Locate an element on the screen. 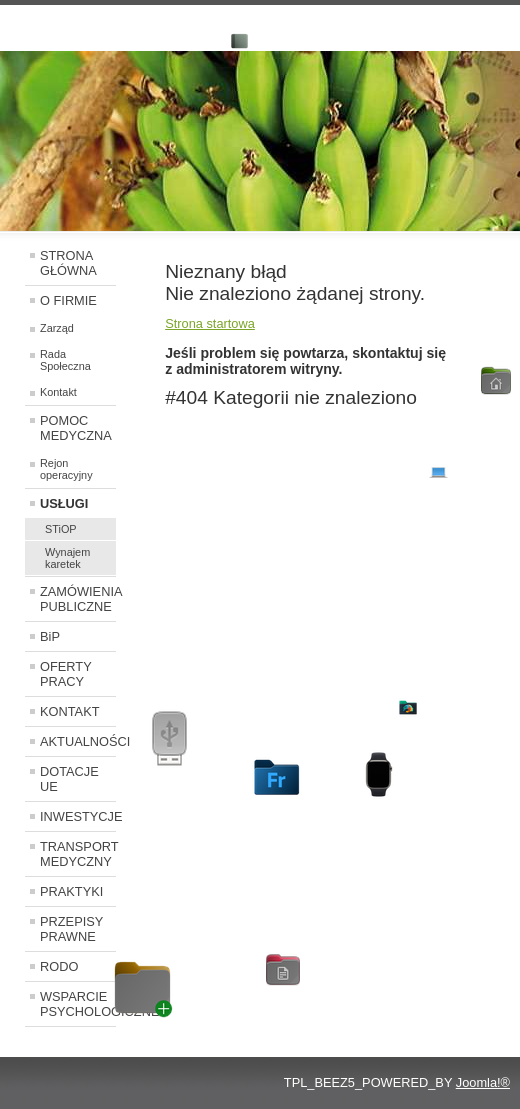 The image size is (520, 1109). open adobe fresco project folder is located at coordinates (276, 778).